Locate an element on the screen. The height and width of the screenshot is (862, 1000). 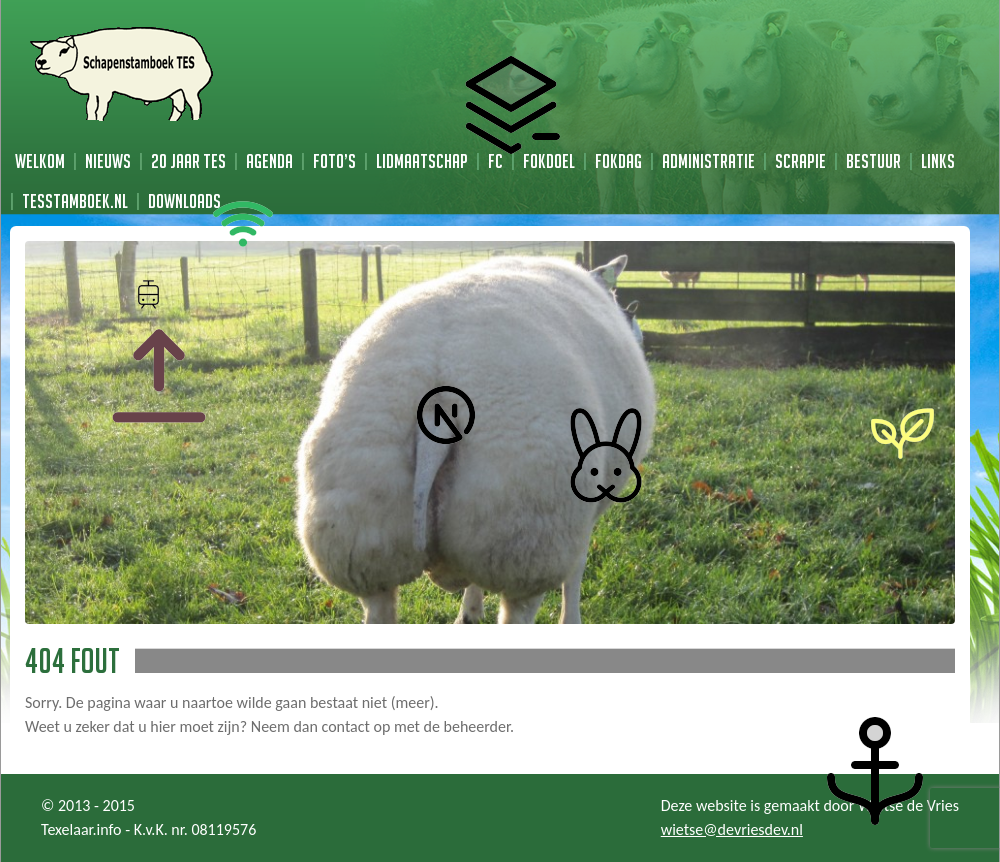
remove a layer from the stack is located at coordinates (511, 105).